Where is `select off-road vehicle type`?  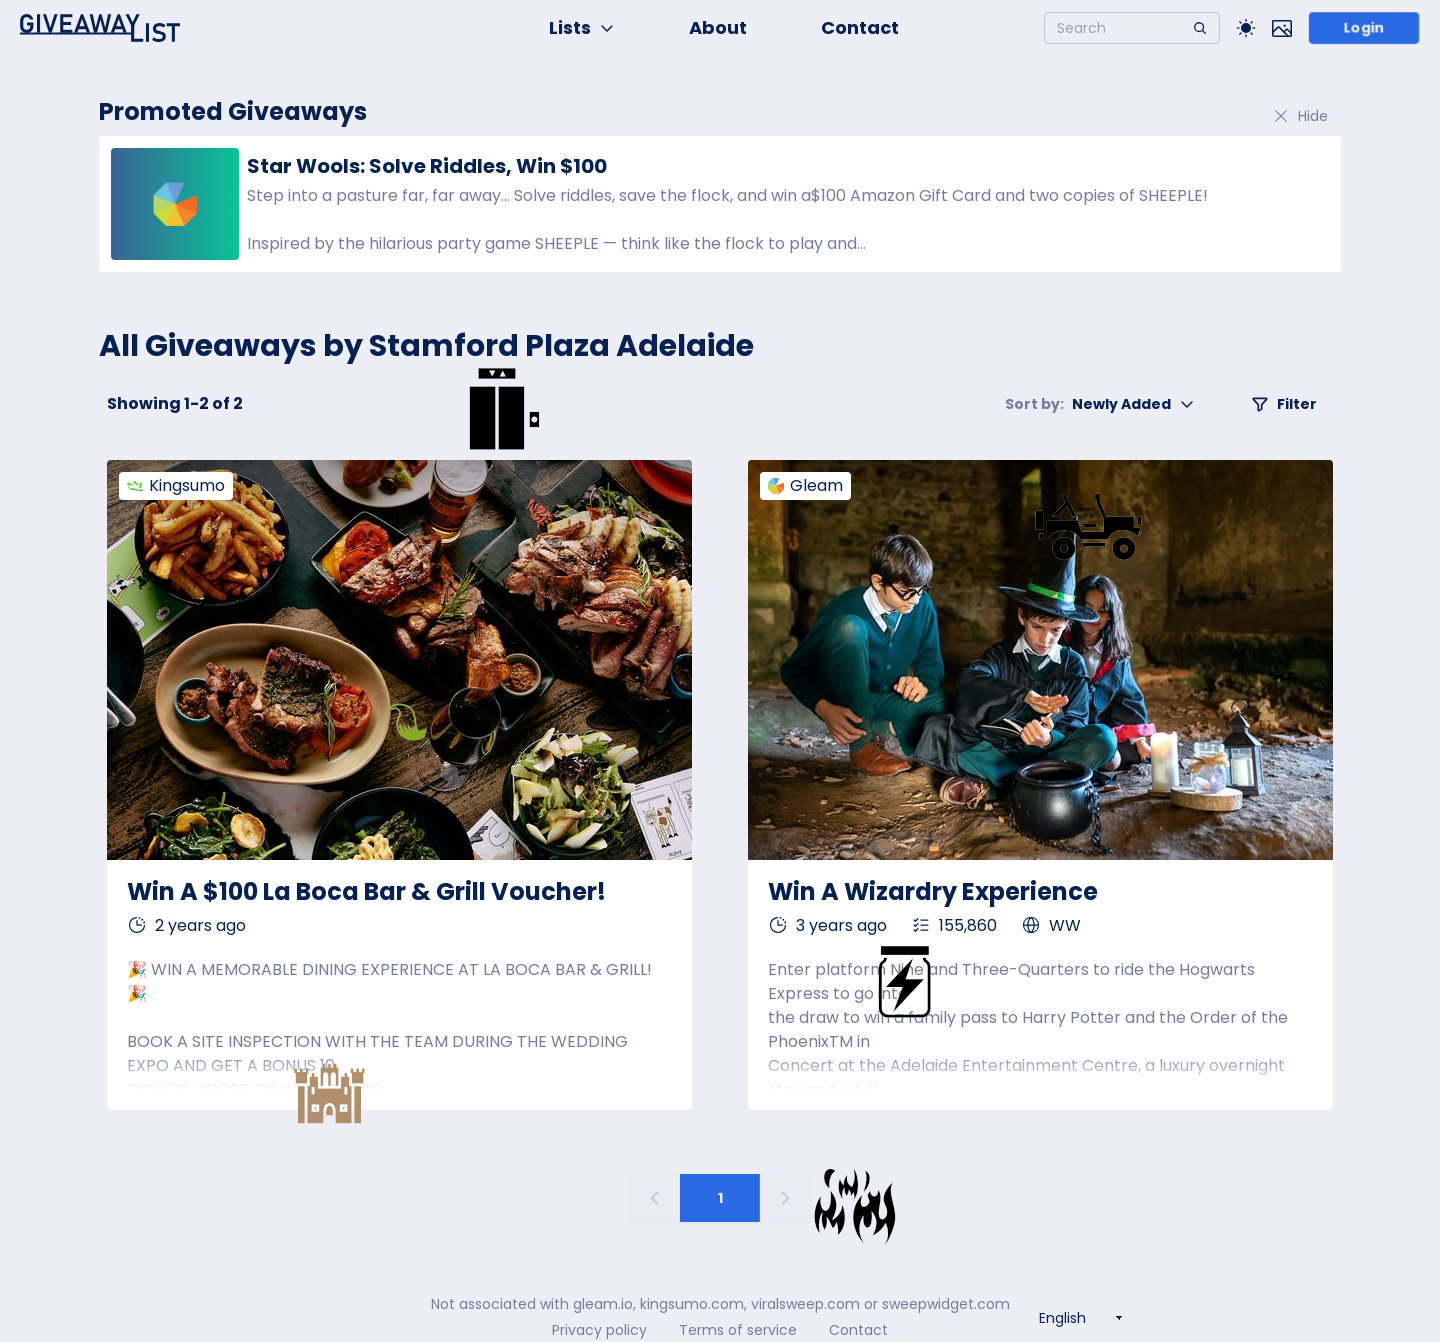 select off-road vehicle type is located at coordinates (1088, 526).